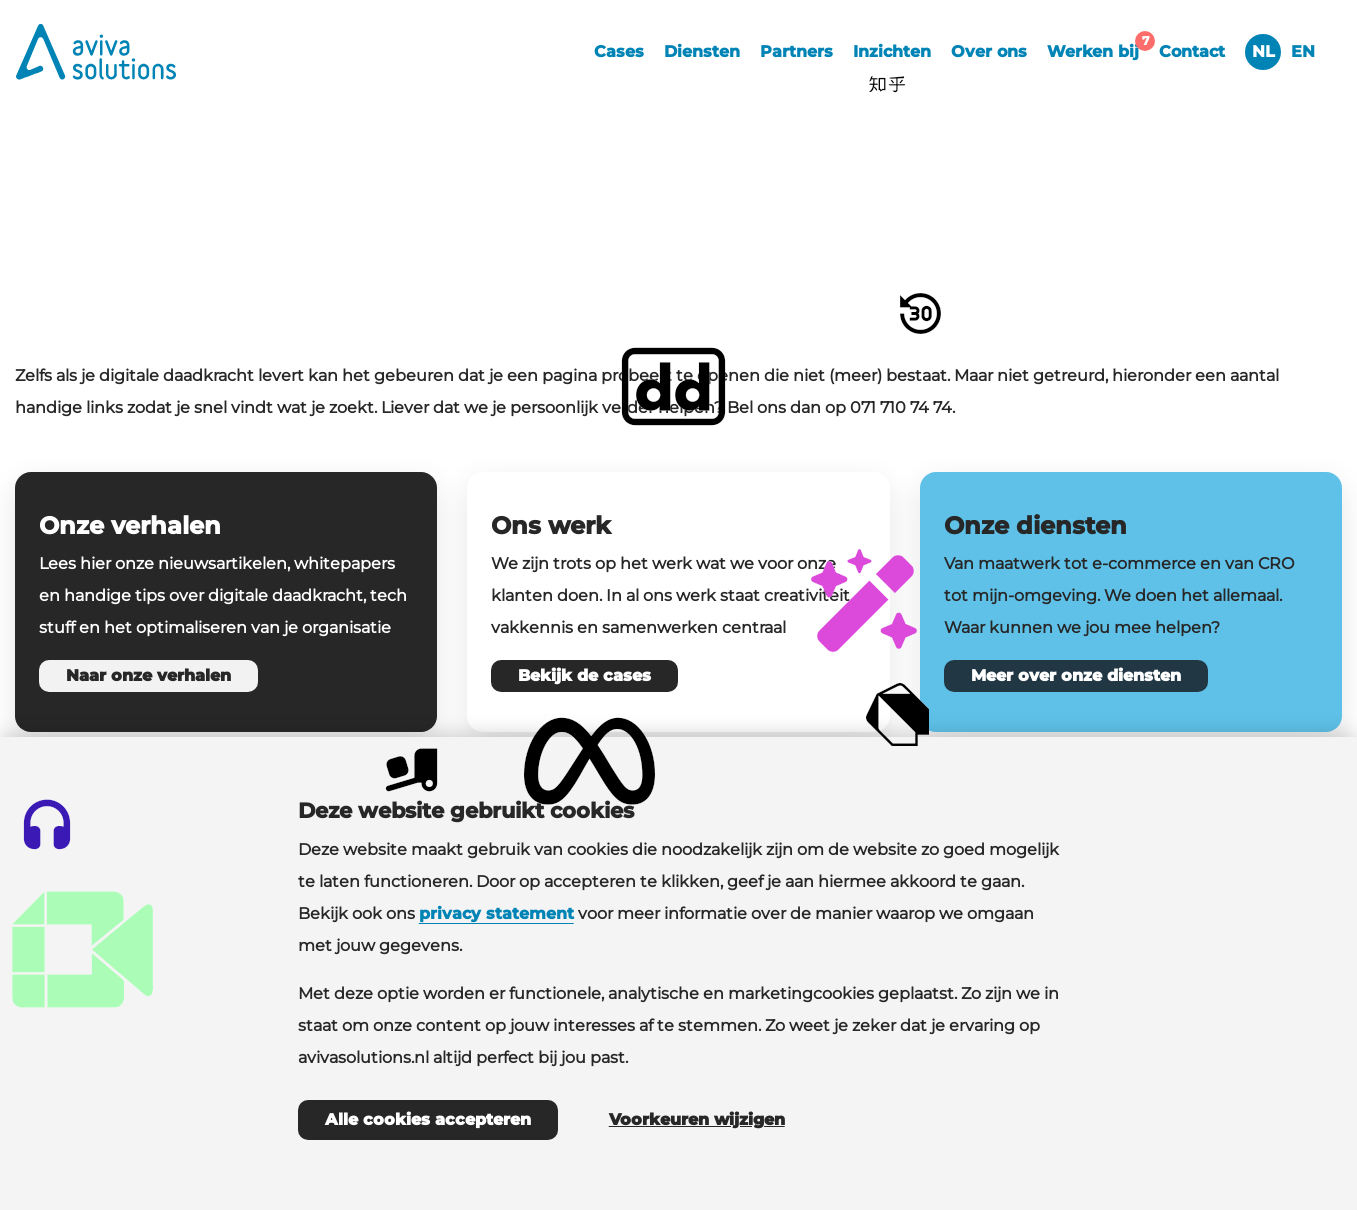 Image resolution: width=1357 pixels, height=1210 pixels. I want to click on meta company logo, so click(589, 761).